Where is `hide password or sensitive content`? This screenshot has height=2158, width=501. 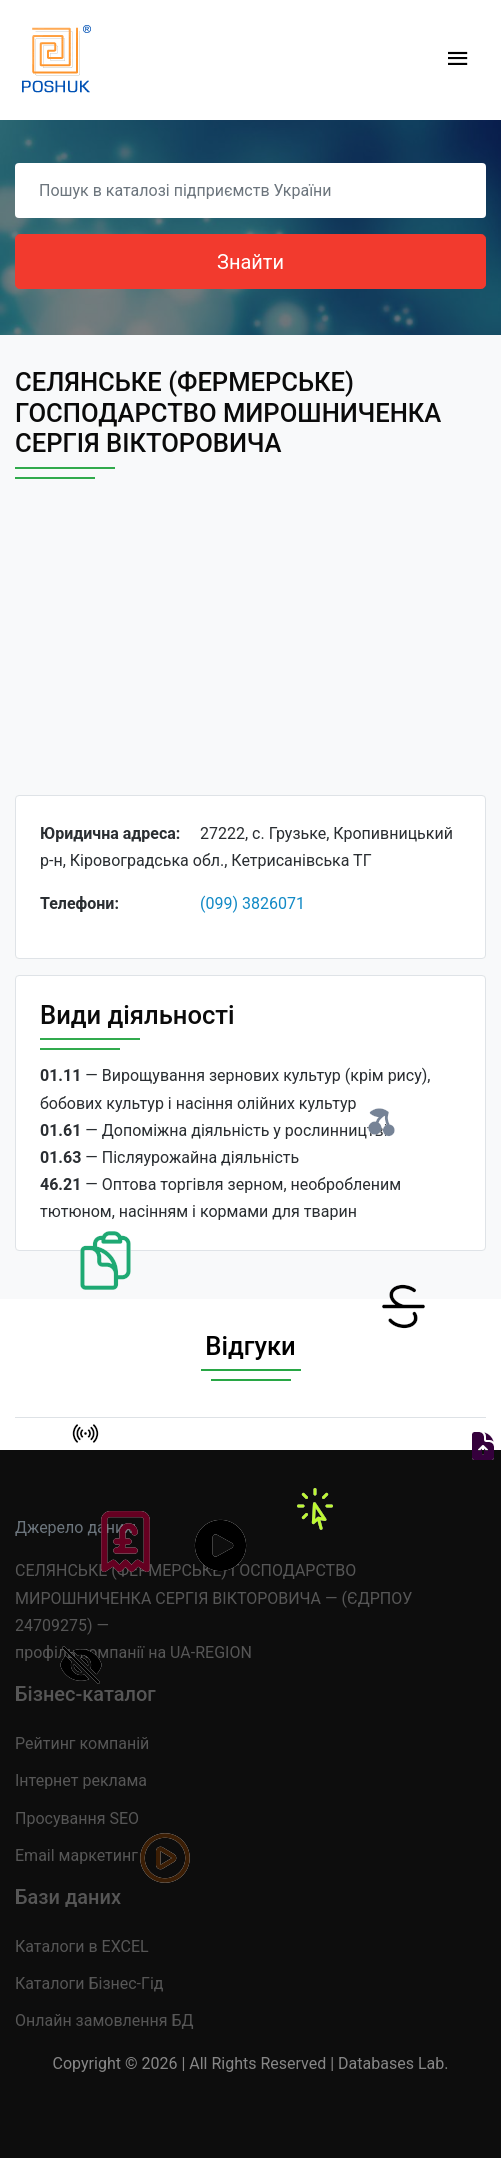
hide password or sensitive content is located at coordinates (81, 1665).